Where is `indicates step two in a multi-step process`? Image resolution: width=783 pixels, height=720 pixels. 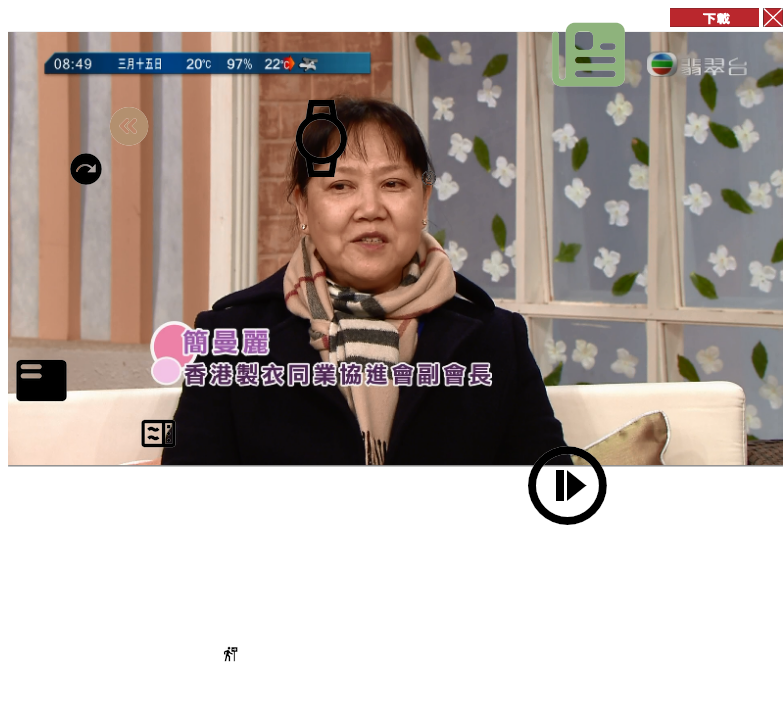 indicates step two in a multi-step process is located at coordinates (429, 178).